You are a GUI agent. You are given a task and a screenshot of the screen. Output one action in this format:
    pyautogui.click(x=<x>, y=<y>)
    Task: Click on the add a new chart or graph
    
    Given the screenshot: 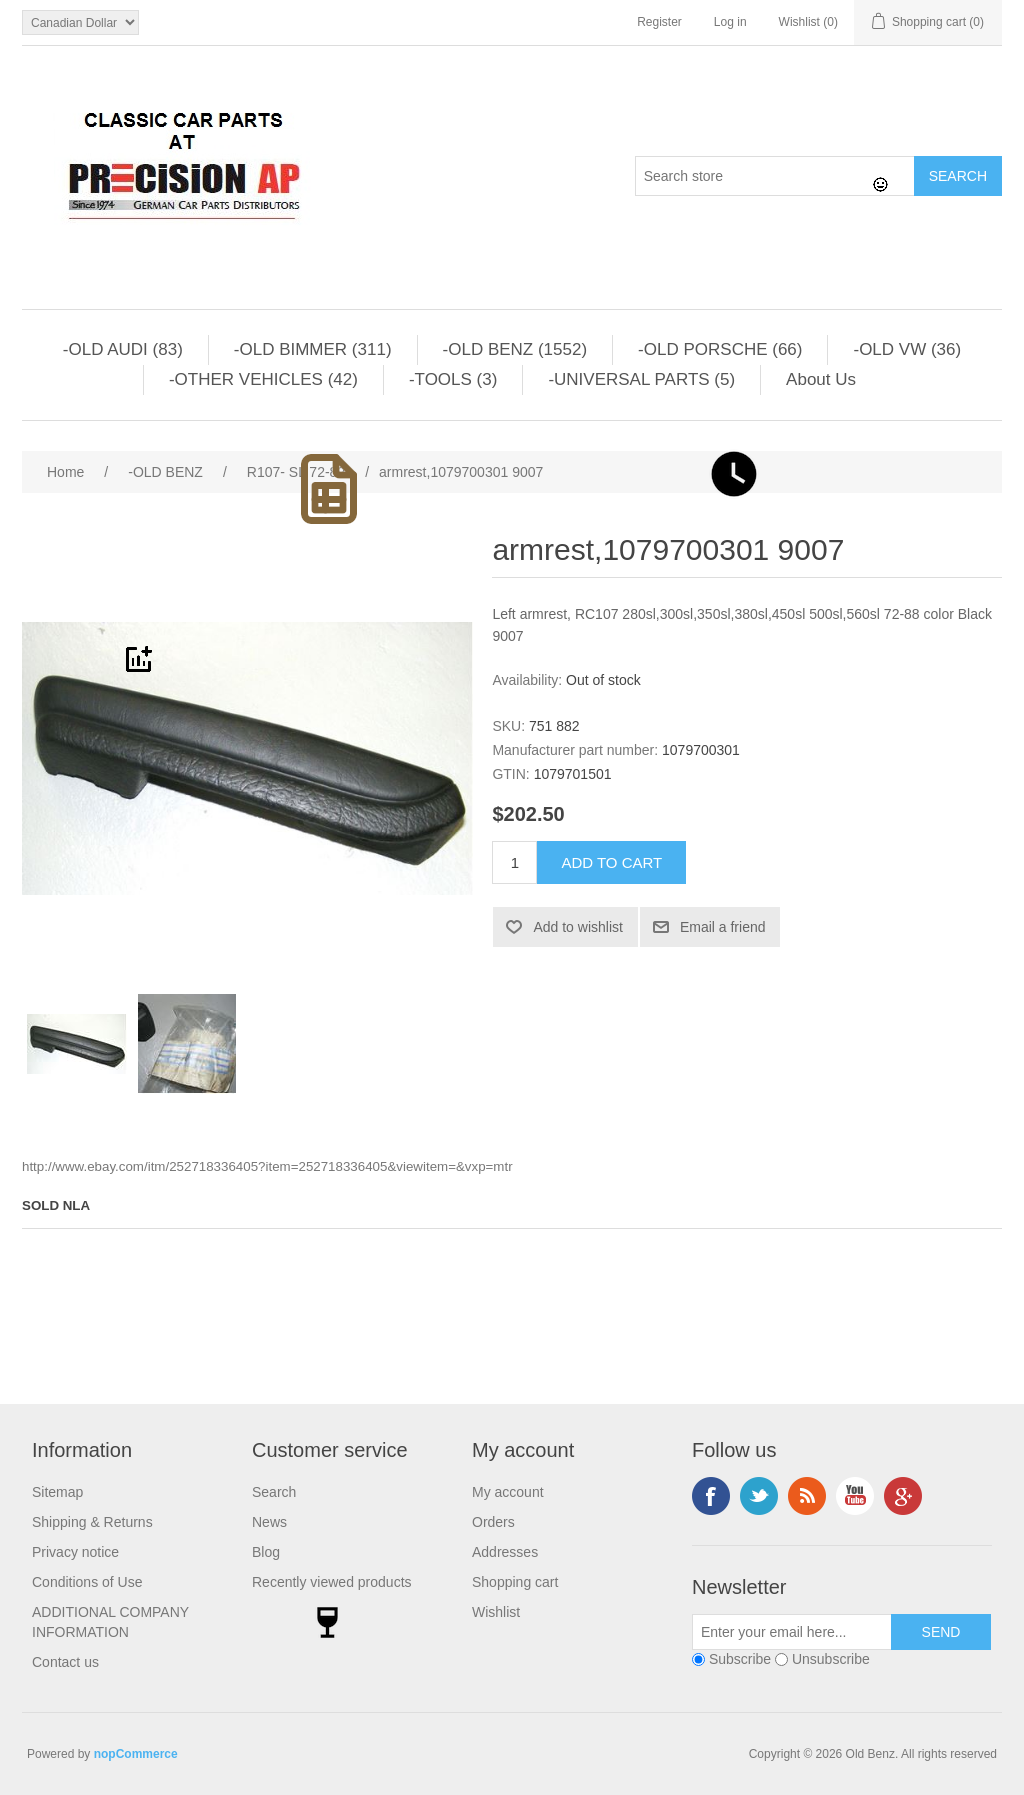 What is the action you would take?
    pyautogui.click(x=138, y=659)
    